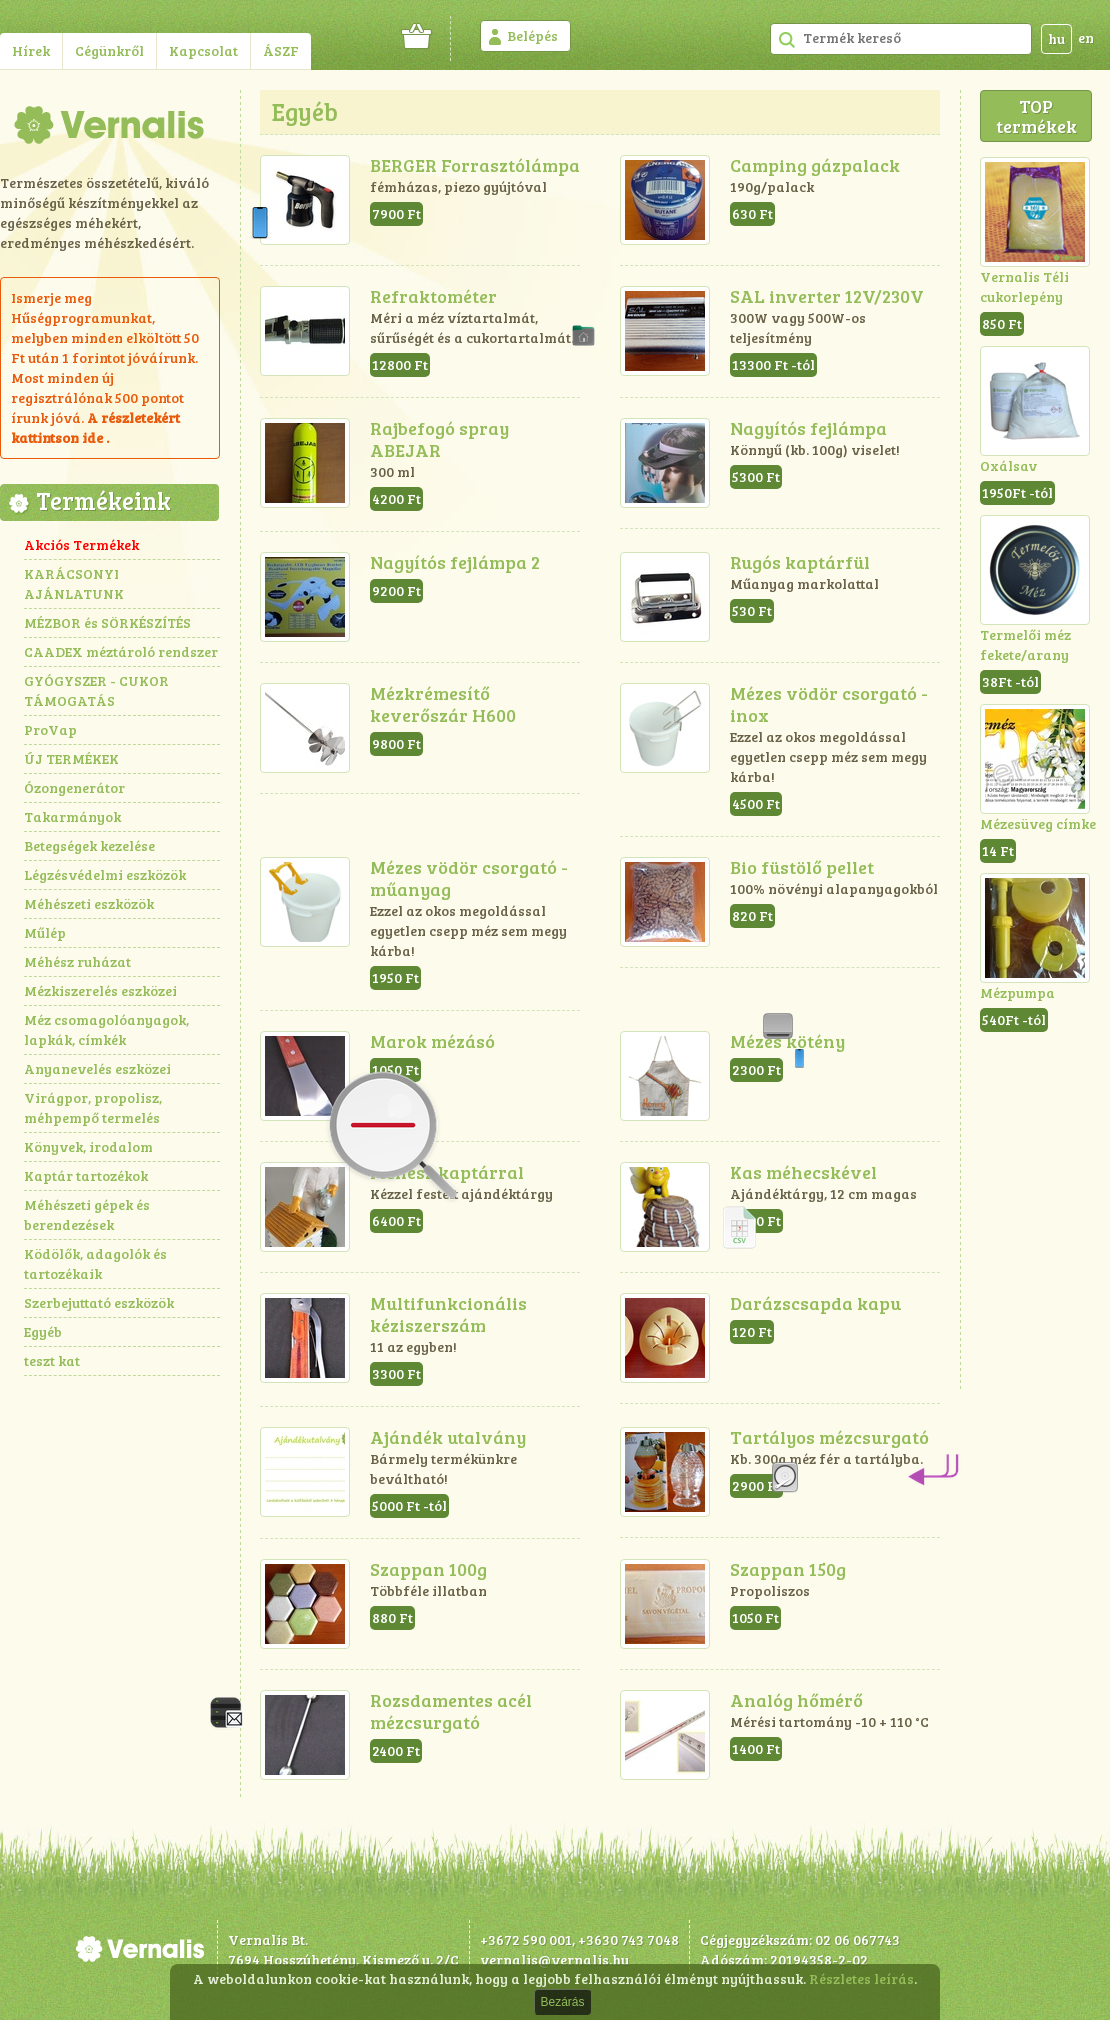 The image size is (1110, 2020). Describe the element at coordinates (583, 335) in the screenshot. I see `access your home folder` at that location.